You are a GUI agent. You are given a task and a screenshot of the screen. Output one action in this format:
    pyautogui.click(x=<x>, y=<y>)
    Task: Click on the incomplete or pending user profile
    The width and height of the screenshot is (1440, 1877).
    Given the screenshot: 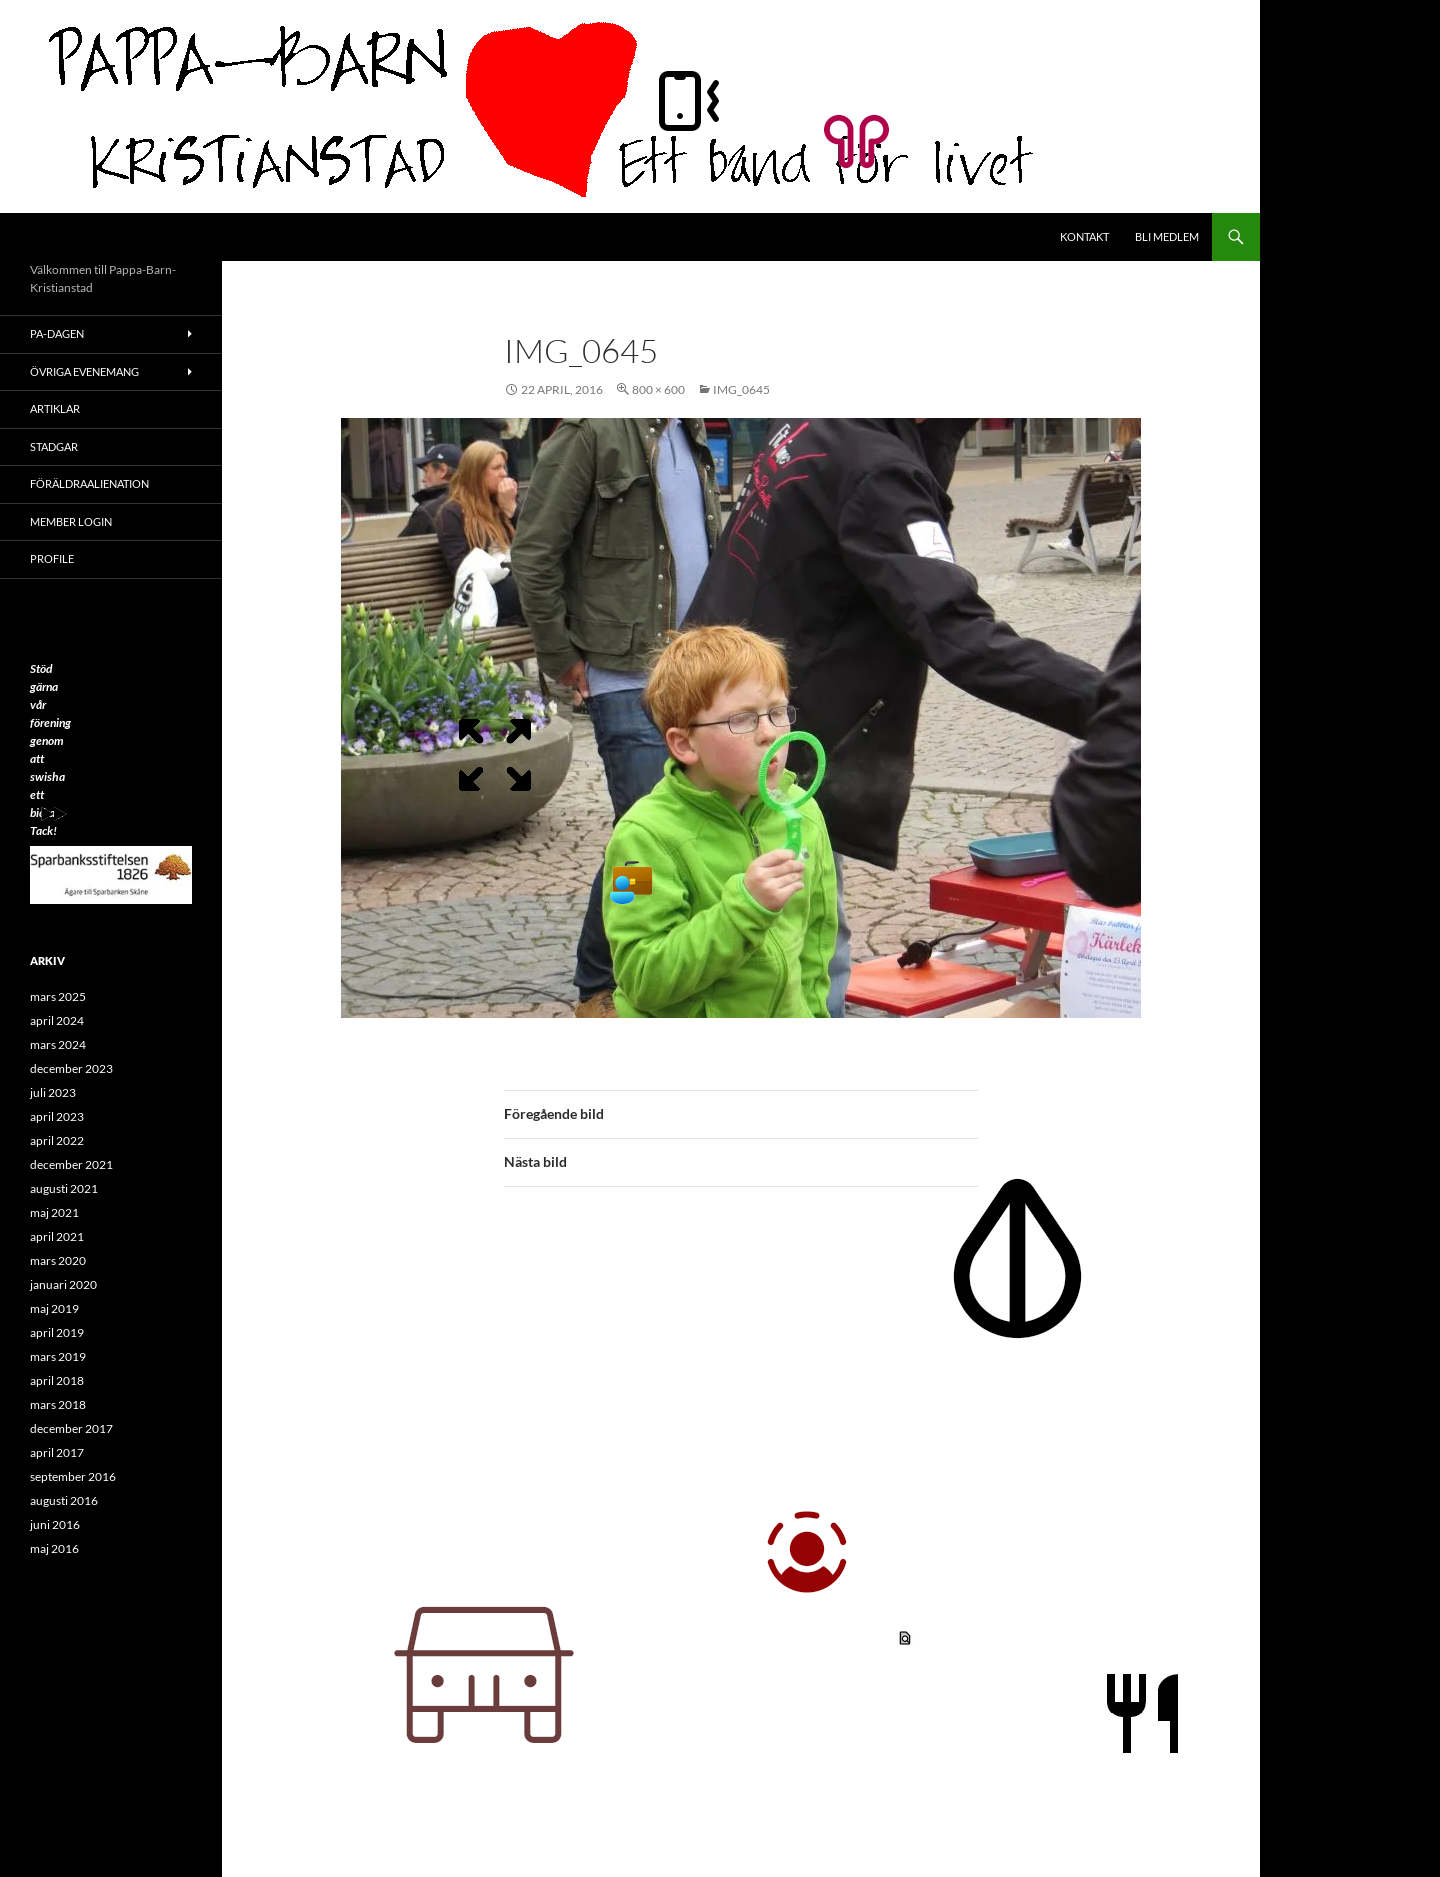 What is the action you would take?
    pyautogui.click(x=807, y=1552)
    